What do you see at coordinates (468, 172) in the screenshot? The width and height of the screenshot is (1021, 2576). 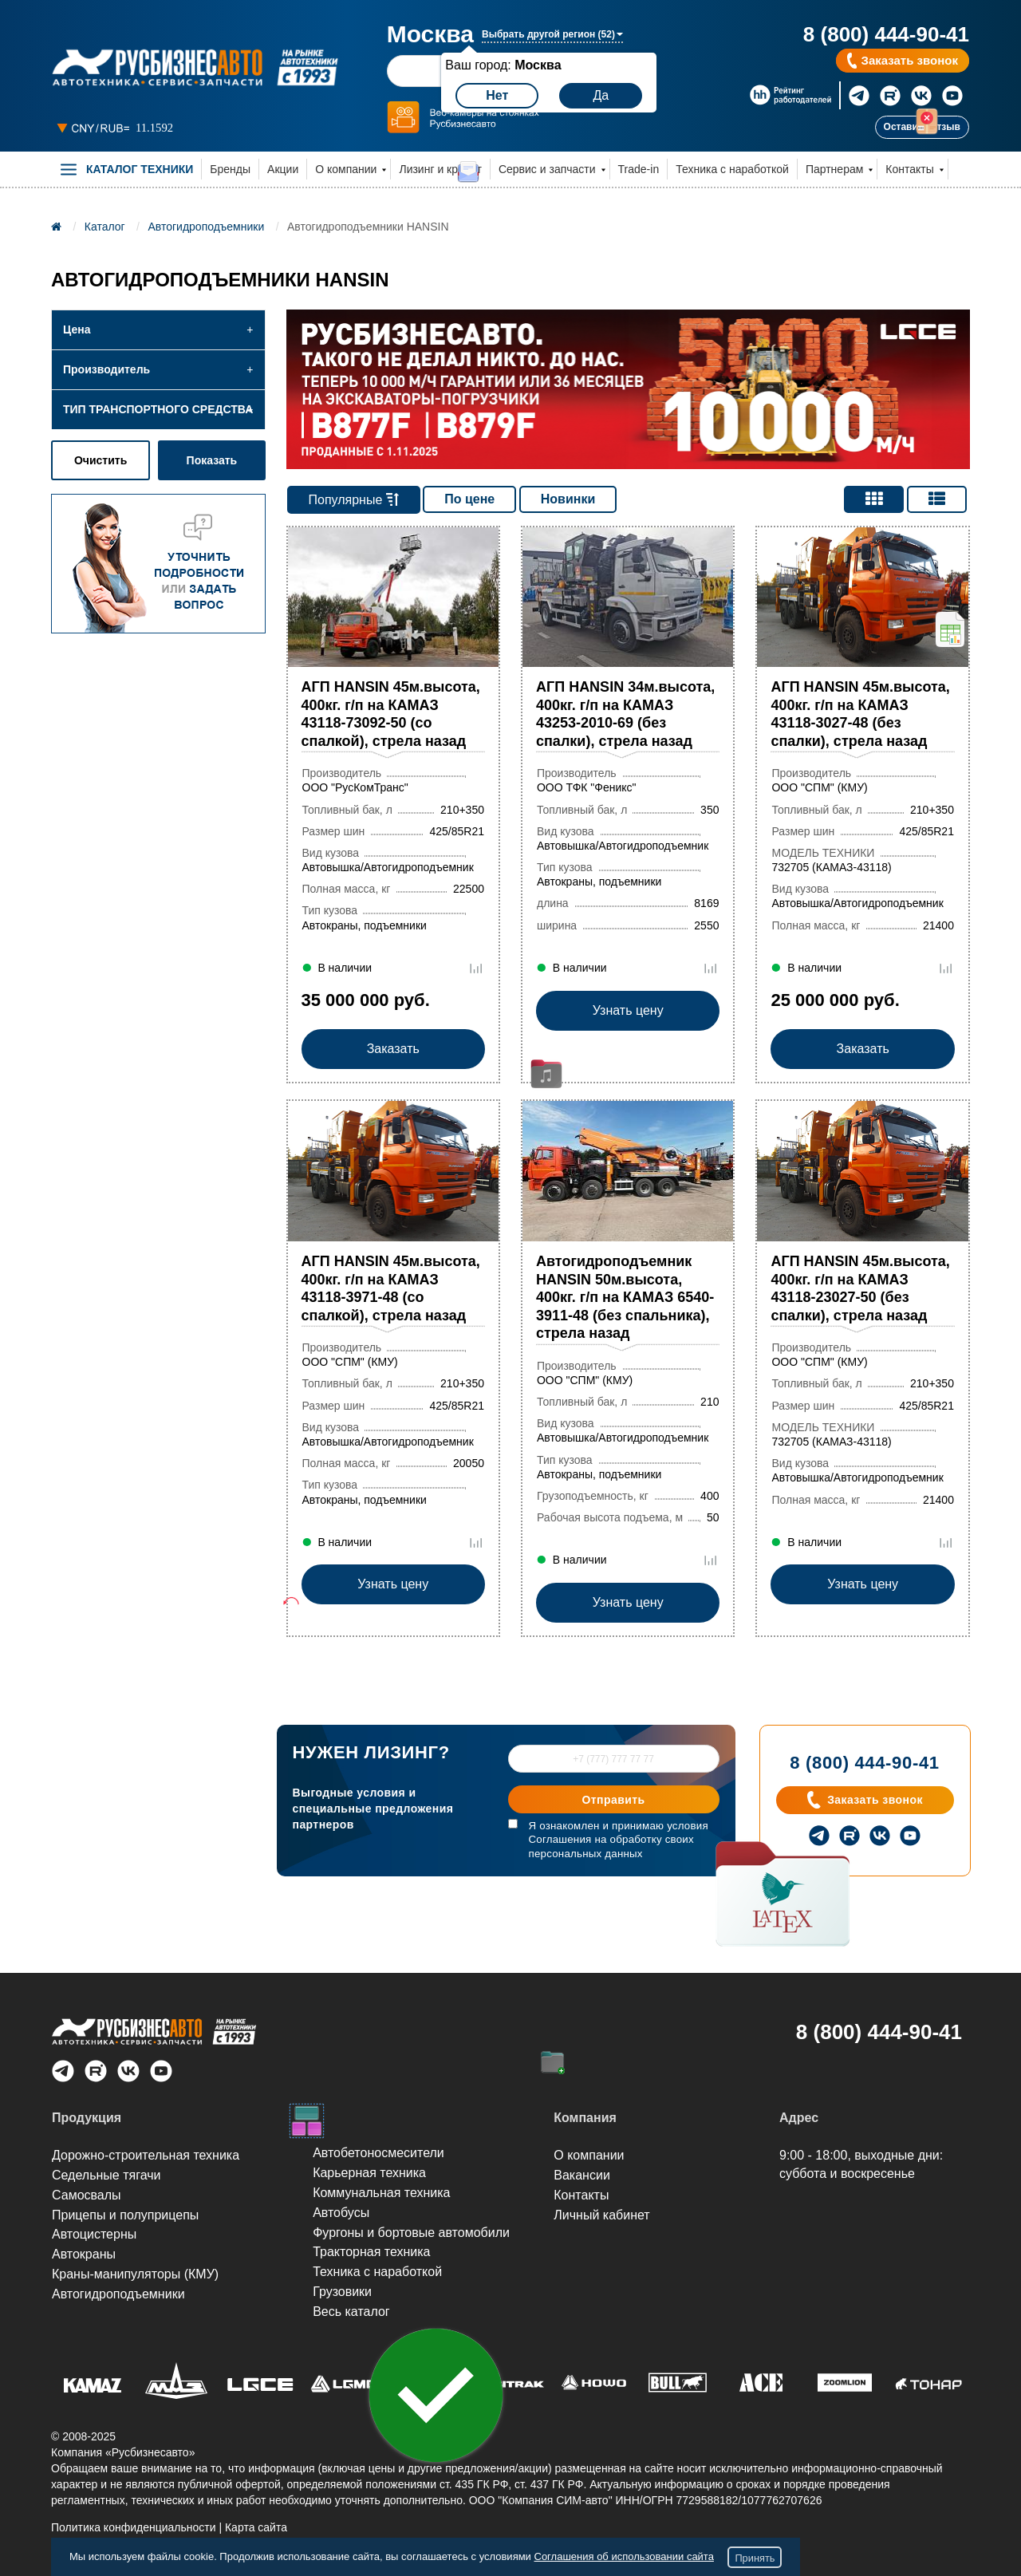 I see `mark email as read` at bounding box center [468, 172].